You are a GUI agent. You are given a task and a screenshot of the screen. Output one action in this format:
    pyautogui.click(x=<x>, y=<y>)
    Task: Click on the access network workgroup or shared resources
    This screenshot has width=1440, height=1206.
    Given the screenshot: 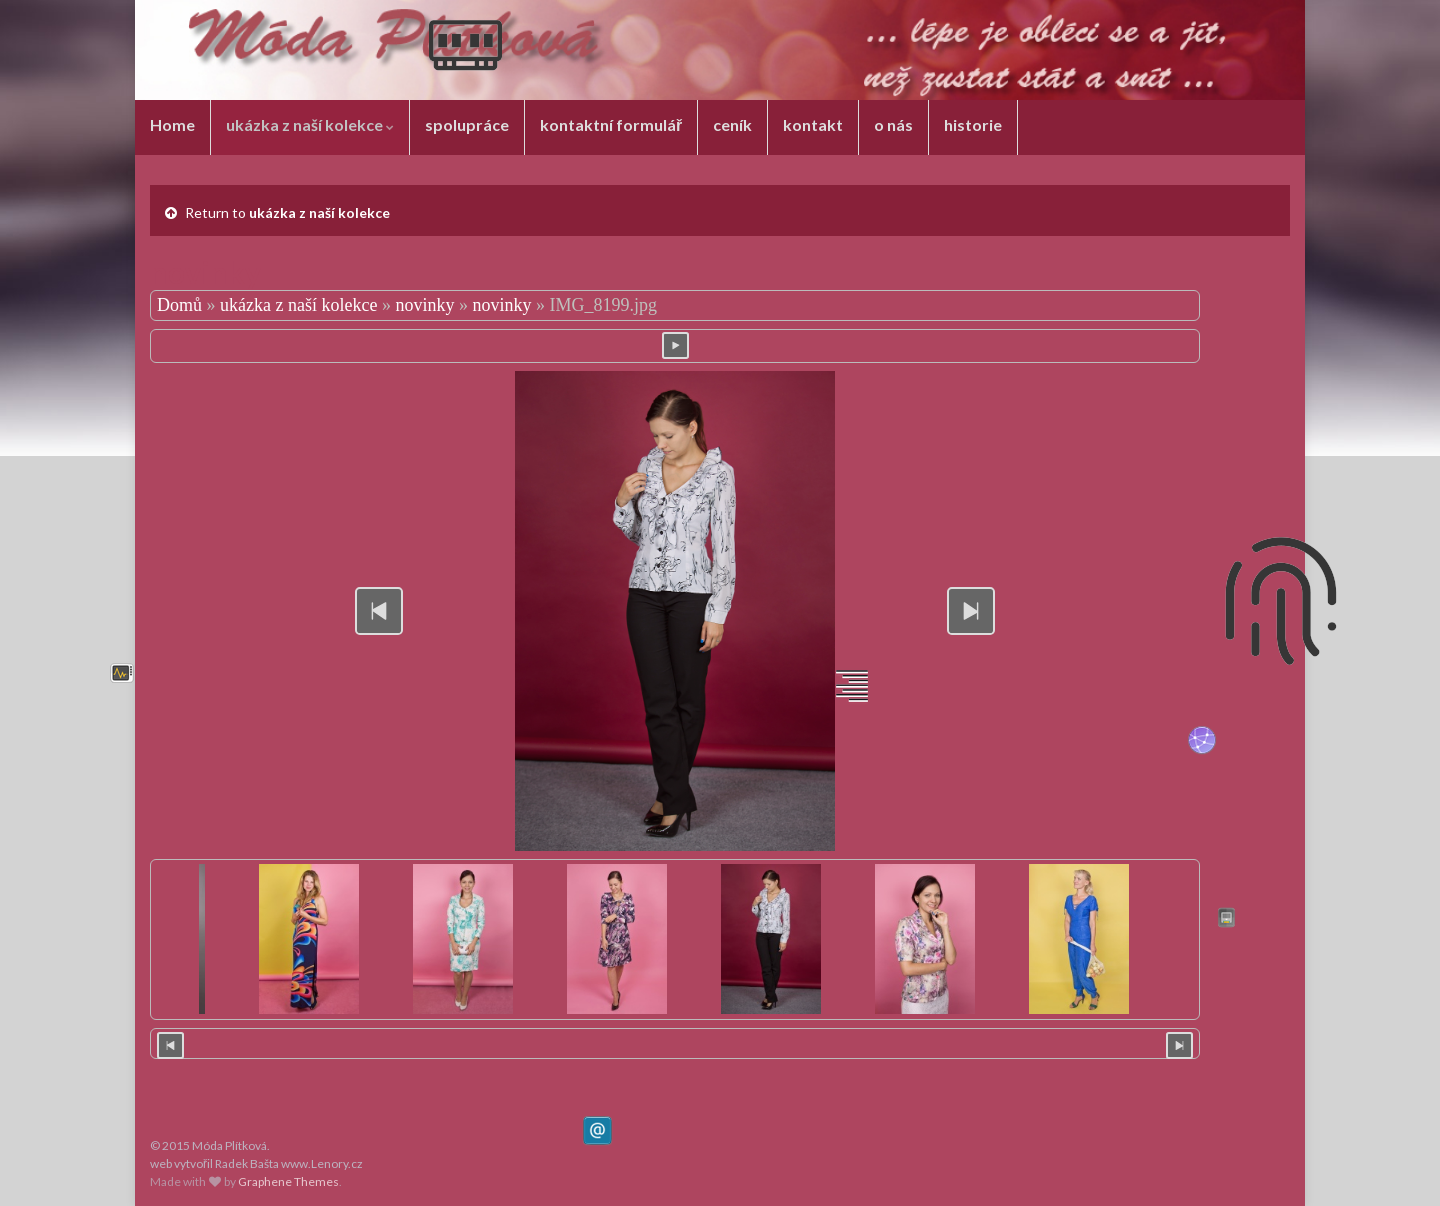 What is the action you would take?
    pyautogui.click(x=1202, y=740)
    